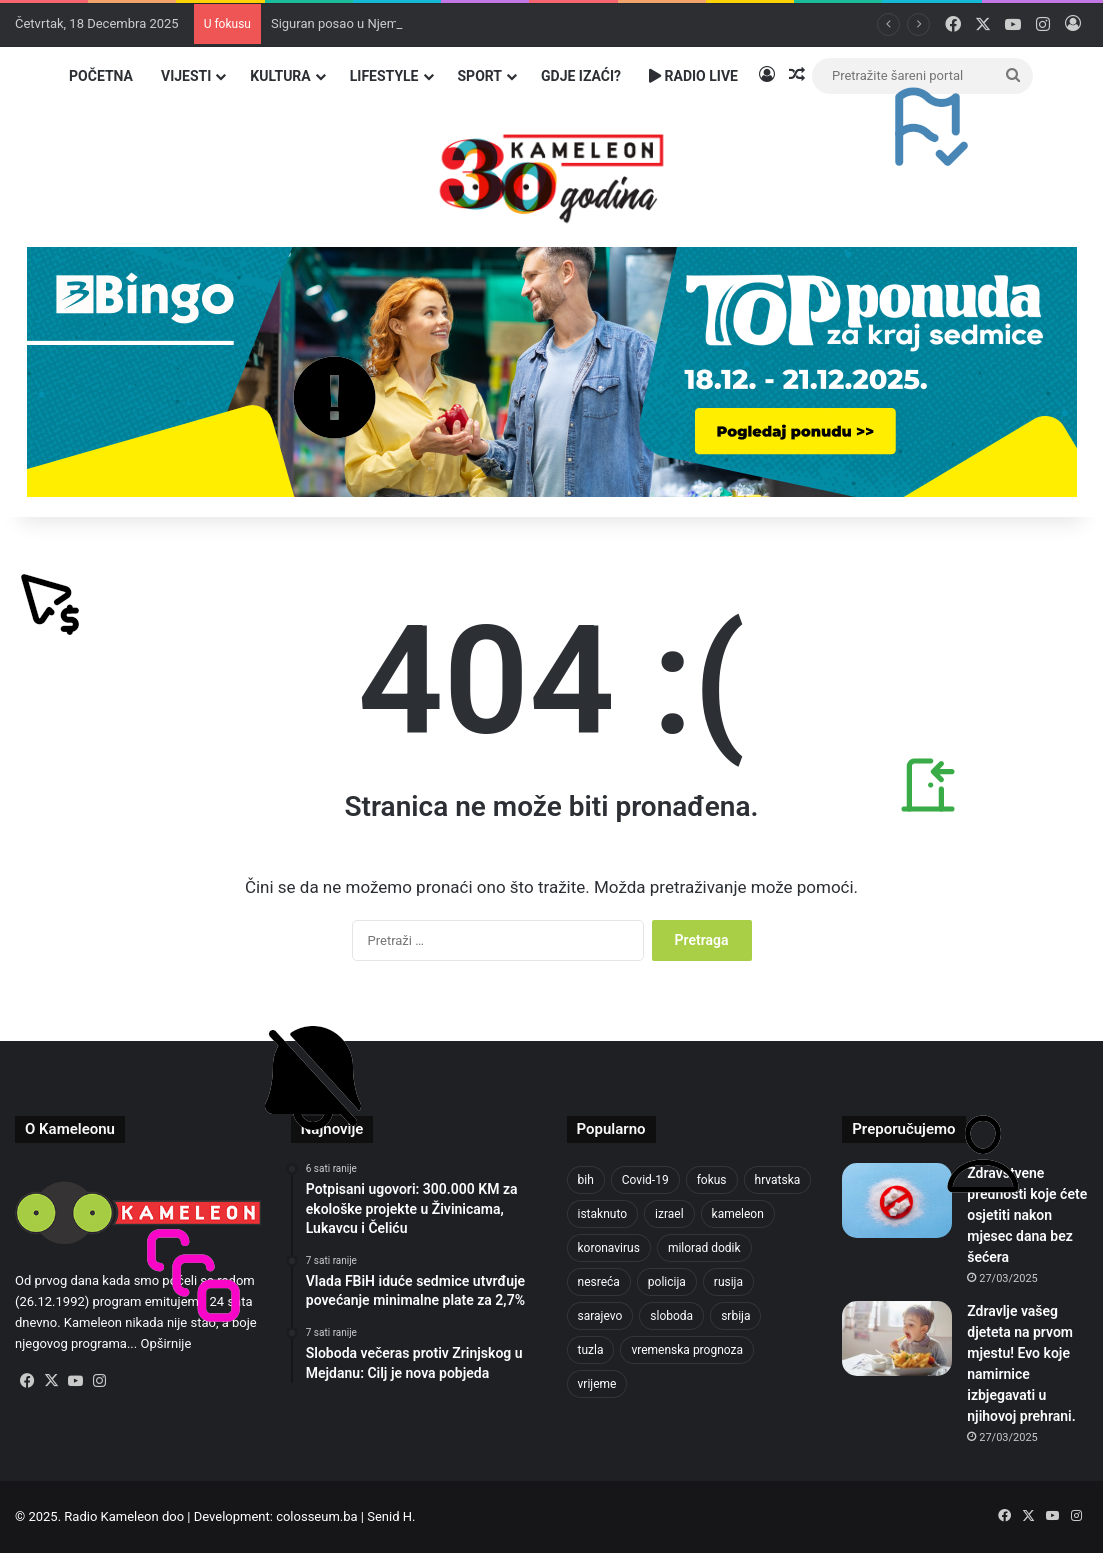 This screenshot has height=1553, width=1103. Describe the element at coordinates (928, 785) in the screenshot. I see `log in or sign in to your account` at that location.